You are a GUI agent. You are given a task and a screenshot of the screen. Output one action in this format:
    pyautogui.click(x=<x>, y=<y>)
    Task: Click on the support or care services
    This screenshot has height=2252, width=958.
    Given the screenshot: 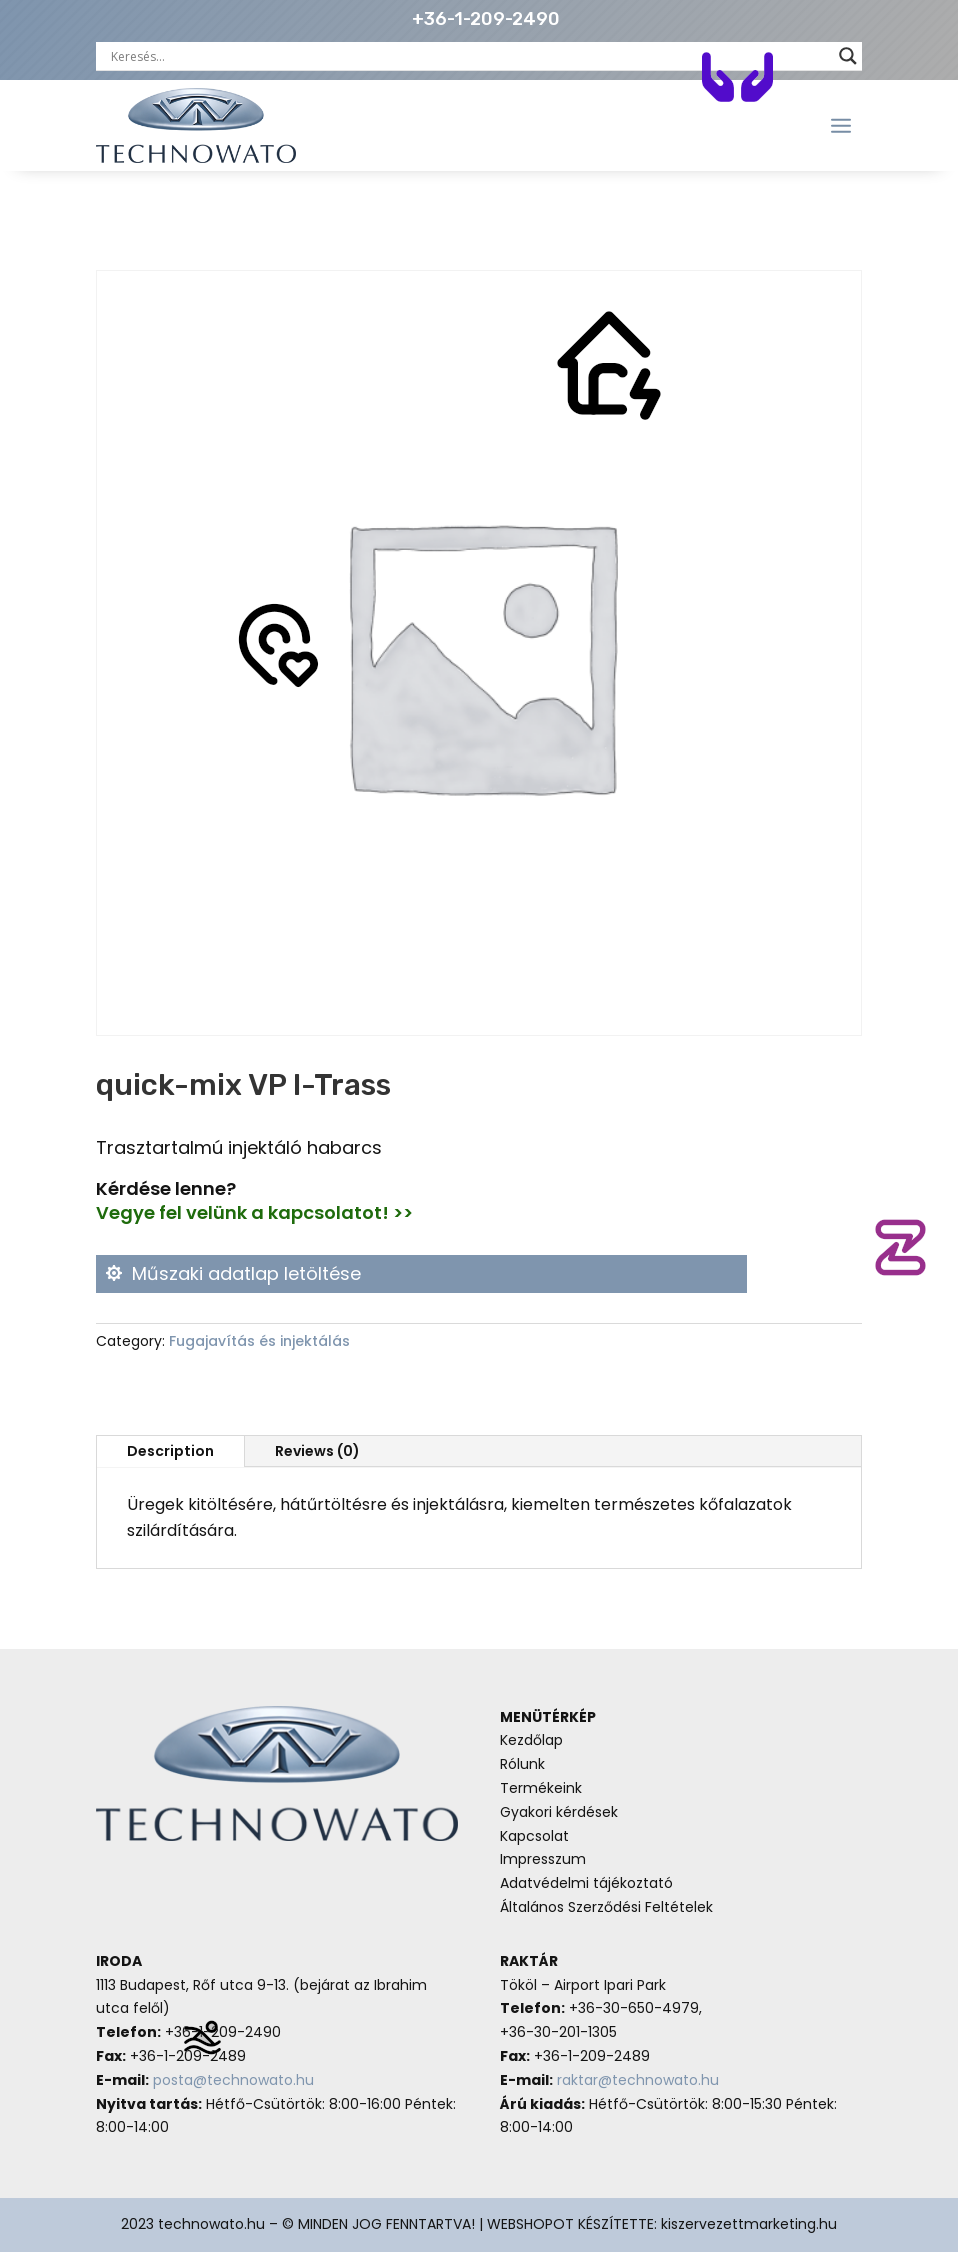 What is the action you would take?
    pyautogui.click(x=737, y=73)
    